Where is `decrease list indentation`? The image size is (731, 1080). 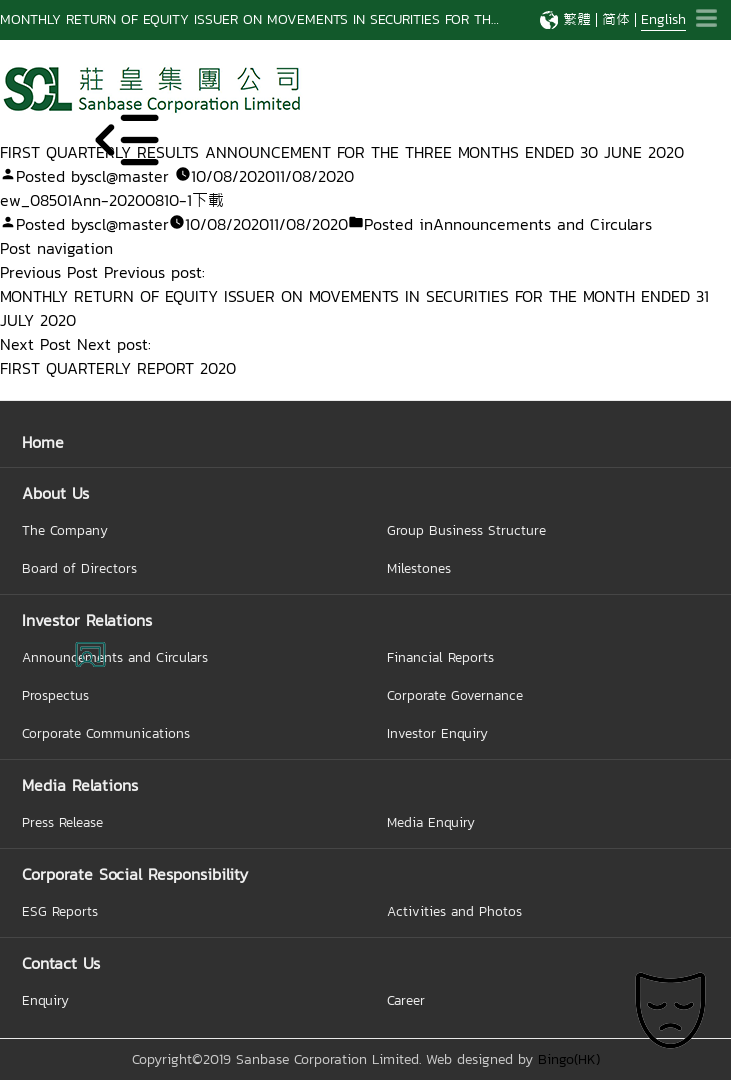
decrease list indentation is located at coordinates (127, 140).